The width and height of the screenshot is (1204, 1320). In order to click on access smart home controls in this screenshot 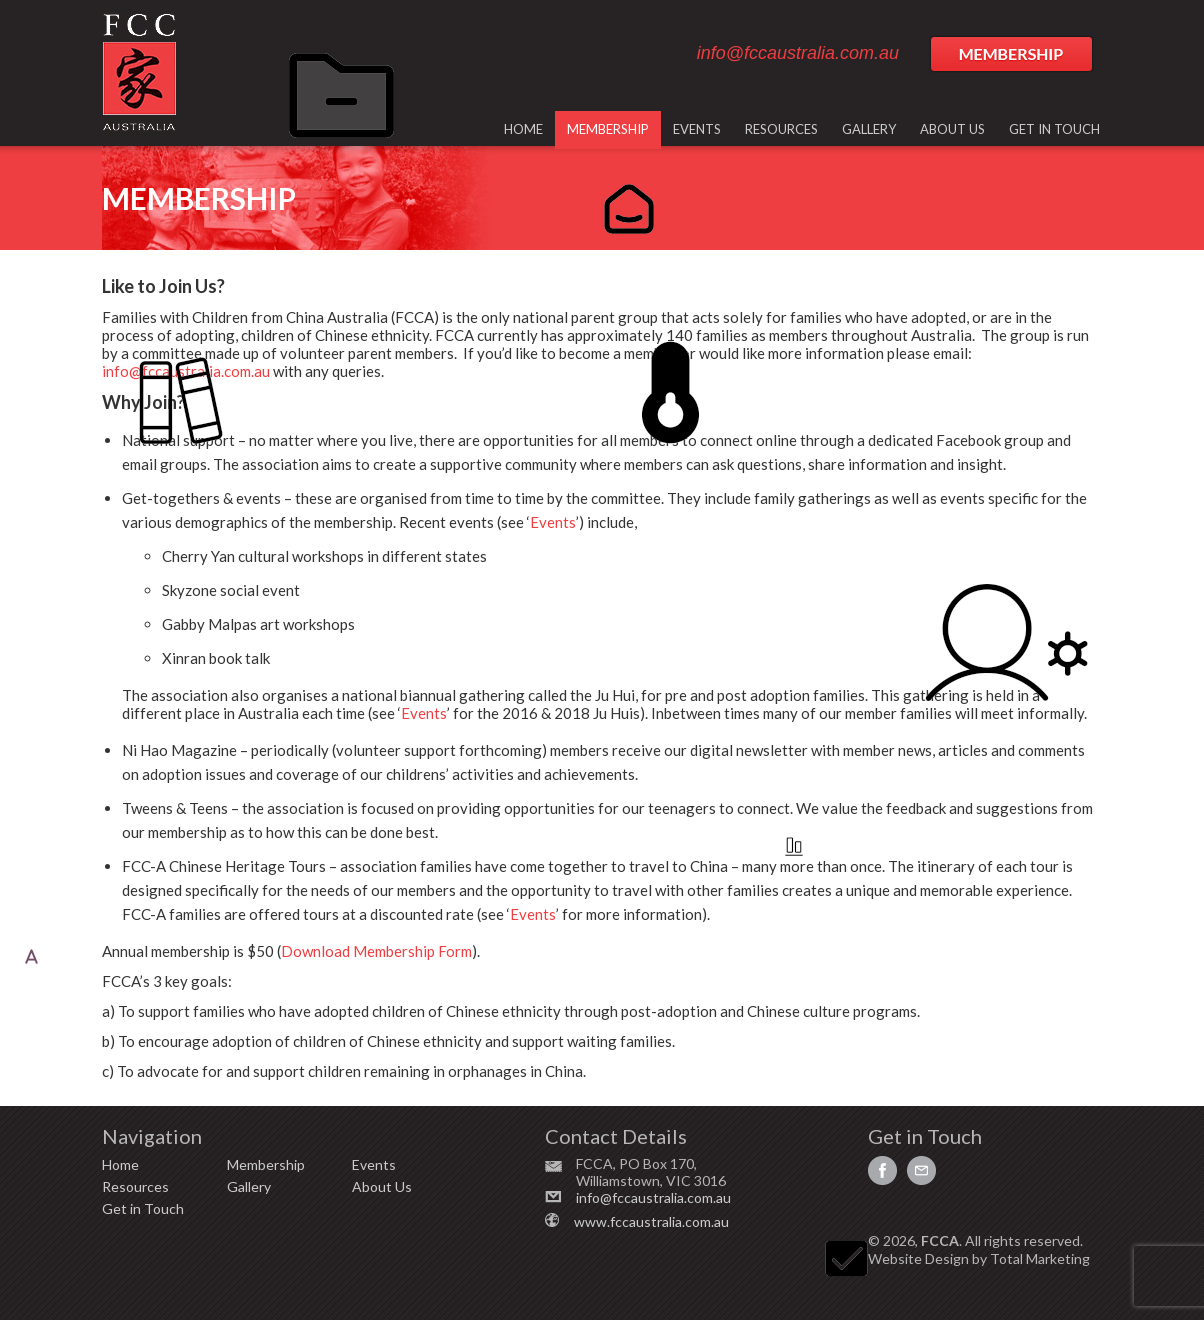, I will do `click(629, 209)`.